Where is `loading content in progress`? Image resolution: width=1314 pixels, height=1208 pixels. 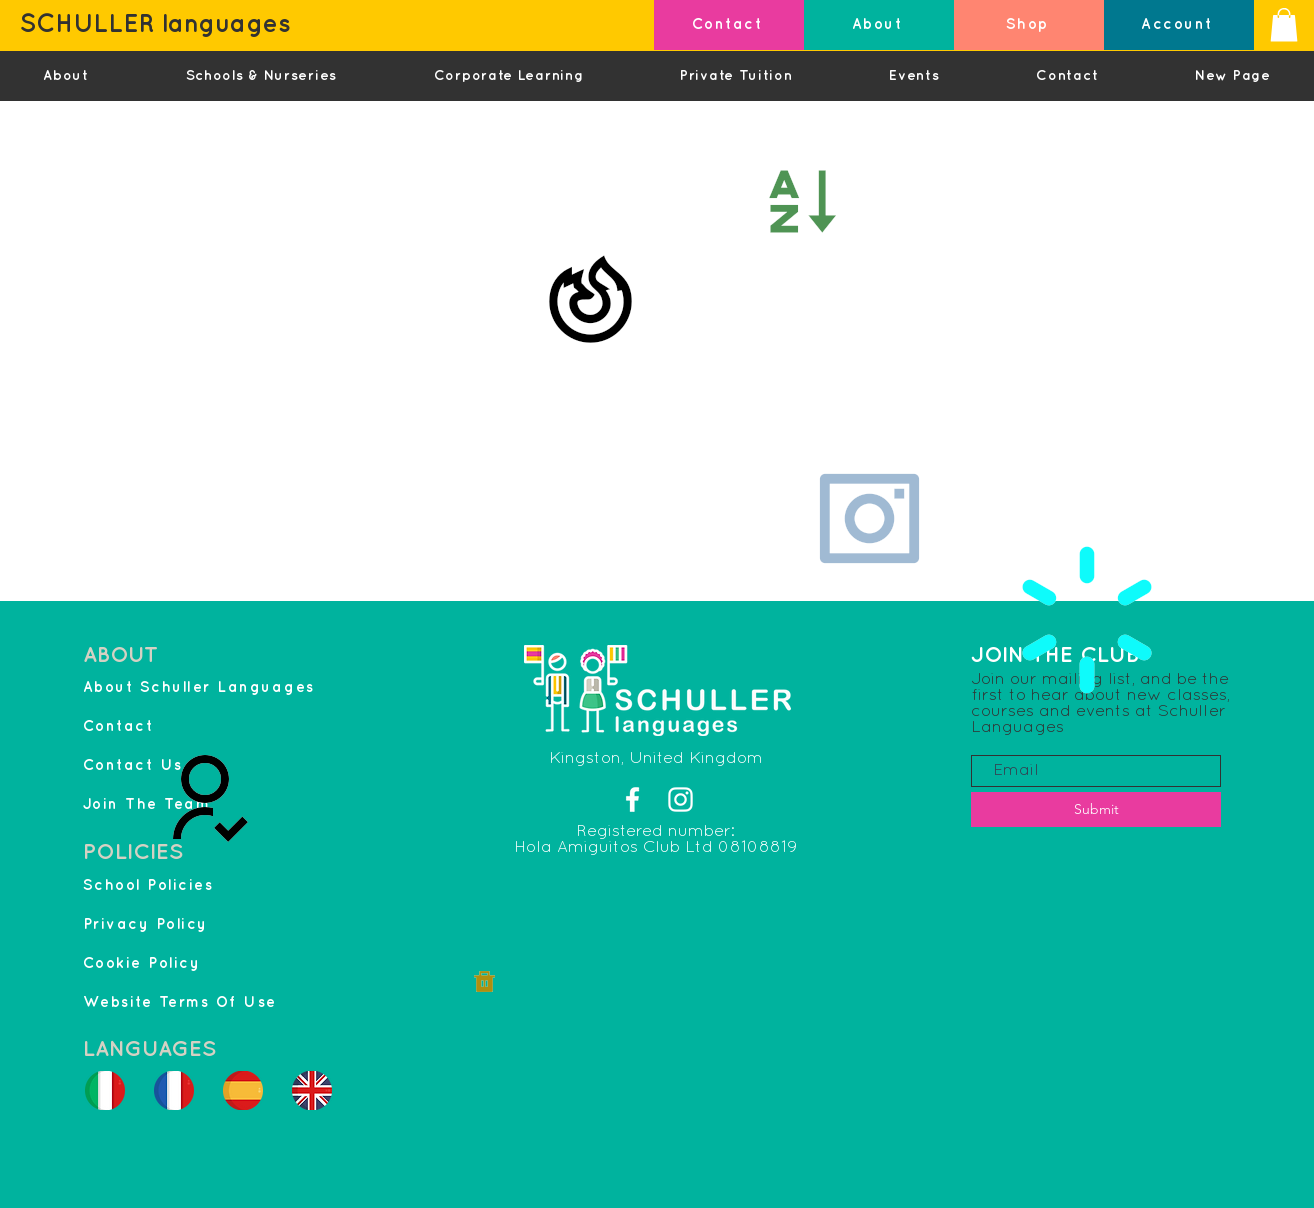 loading content in progress is located at coordinates (1087, 620).